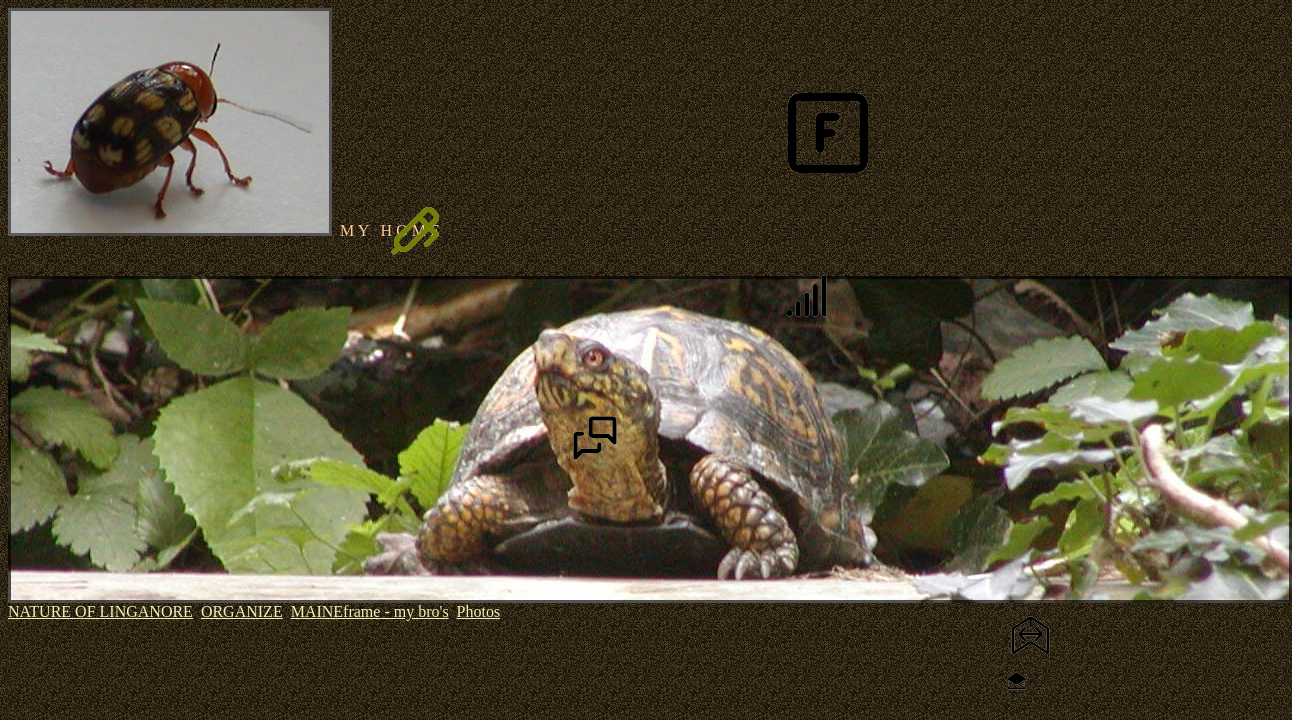 The height and width of the screenshot is (720, 1292). I want to click on facebook app or social media shortcut, so click(828, 133).